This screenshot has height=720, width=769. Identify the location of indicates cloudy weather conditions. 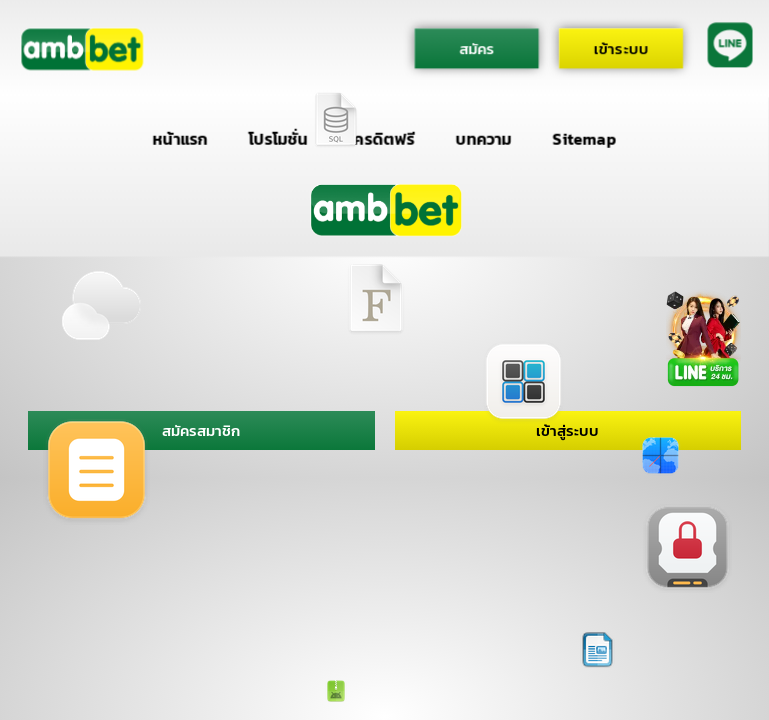
(101, 305).